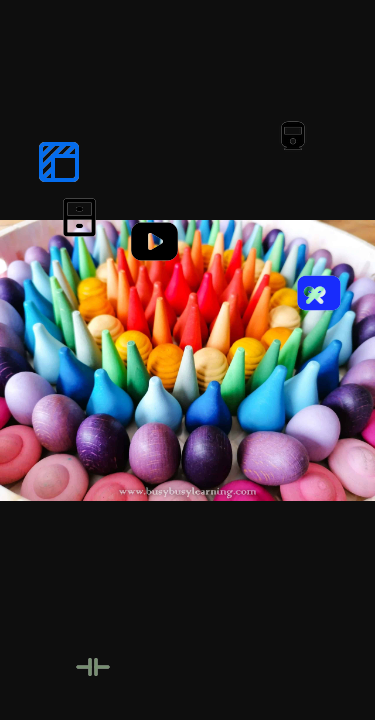  I want to click on get train or railway directions, so click(293, 137).